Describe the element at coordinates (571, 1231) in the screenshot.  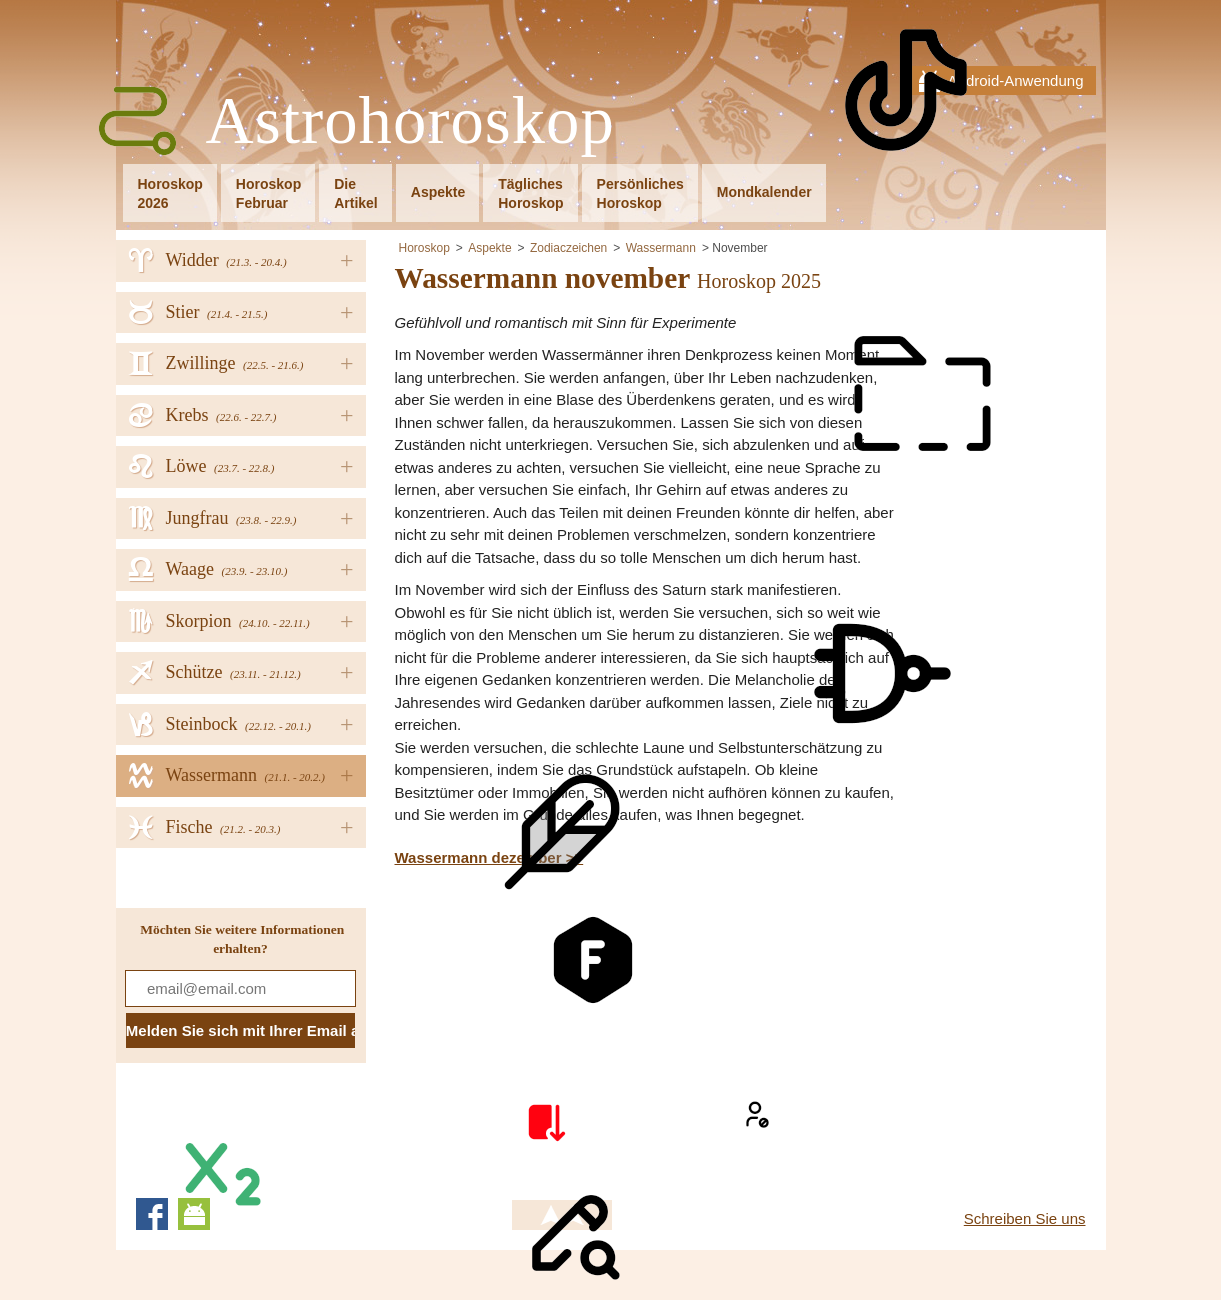
I see `search through edits or revisions` at that location.